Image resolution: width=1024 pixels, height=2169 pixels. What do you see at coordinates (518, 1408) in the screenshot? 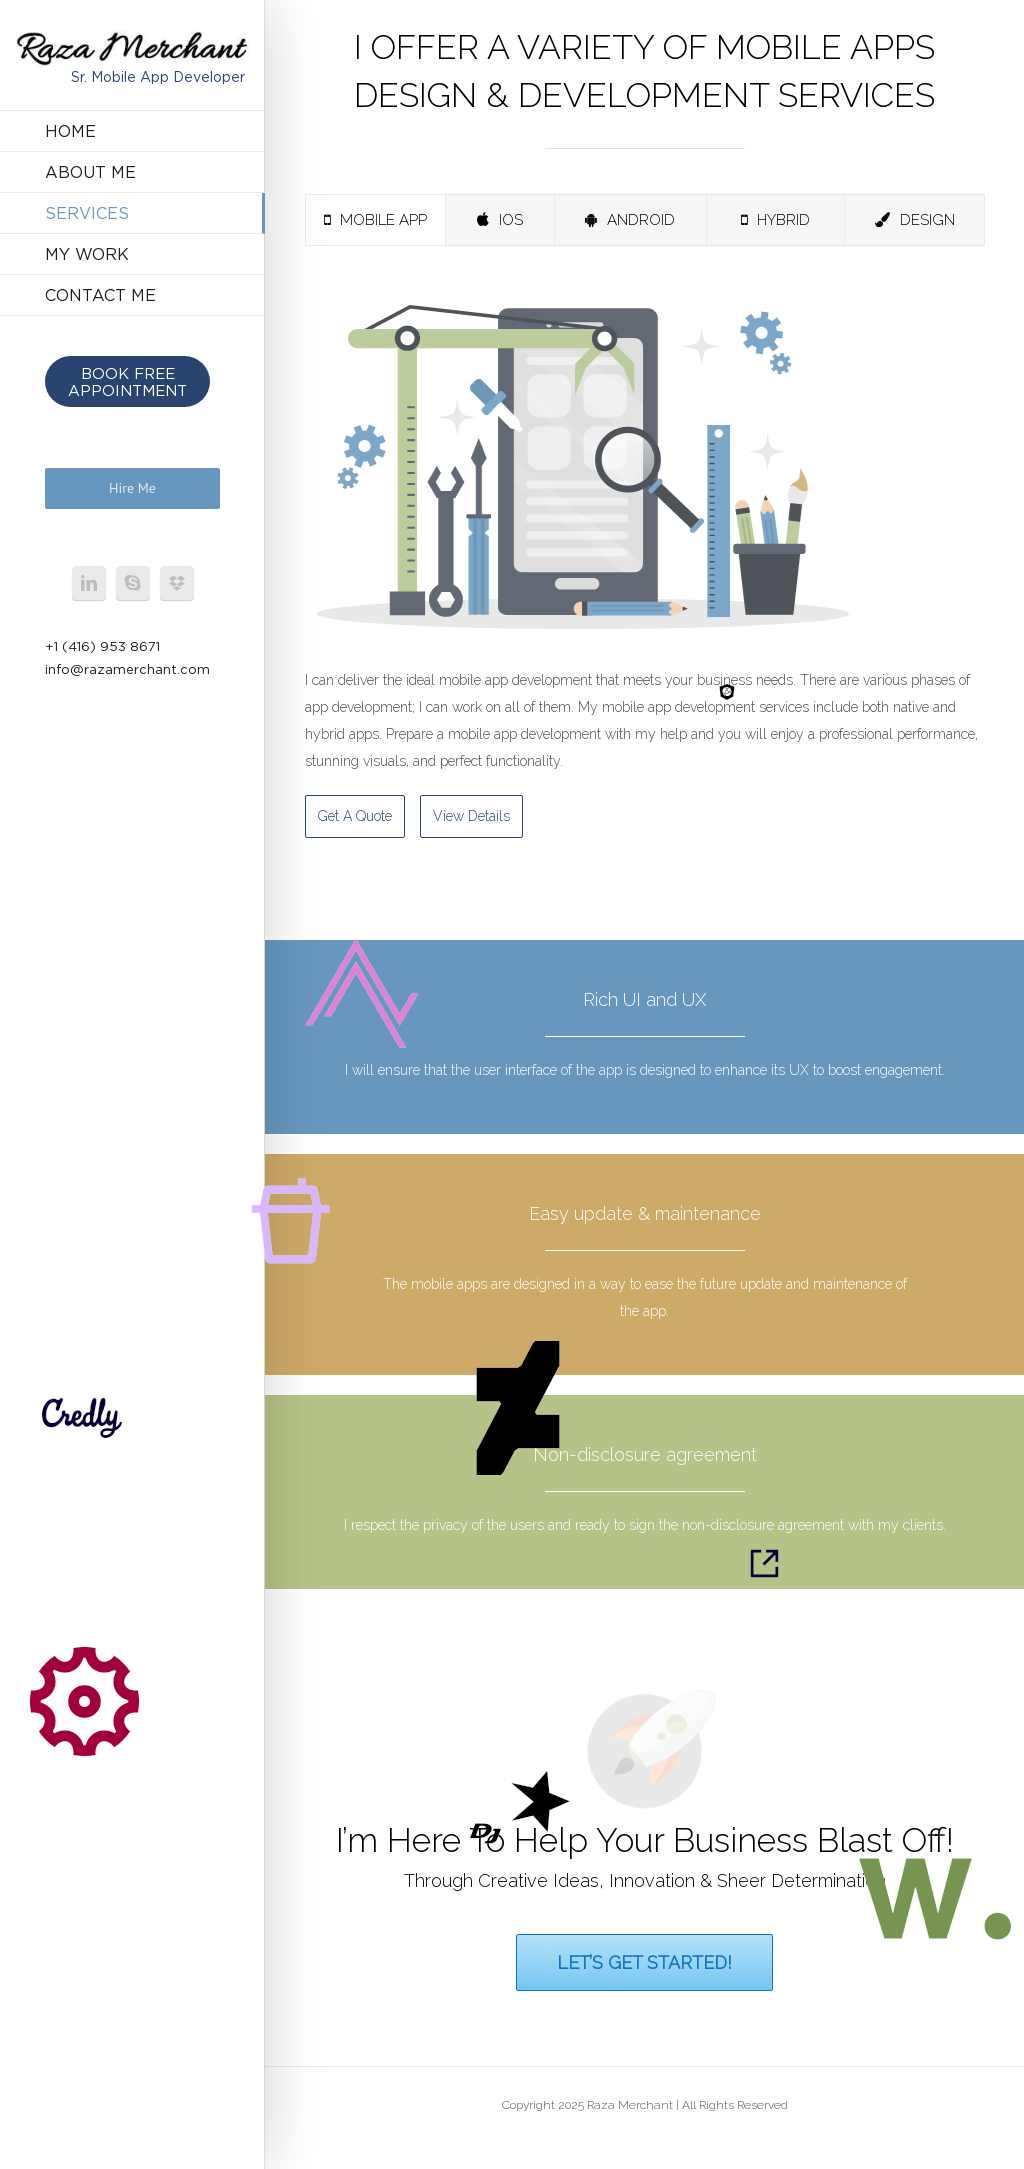
I see `open DeviantArt app or website` at bounding box center [518, 1408].